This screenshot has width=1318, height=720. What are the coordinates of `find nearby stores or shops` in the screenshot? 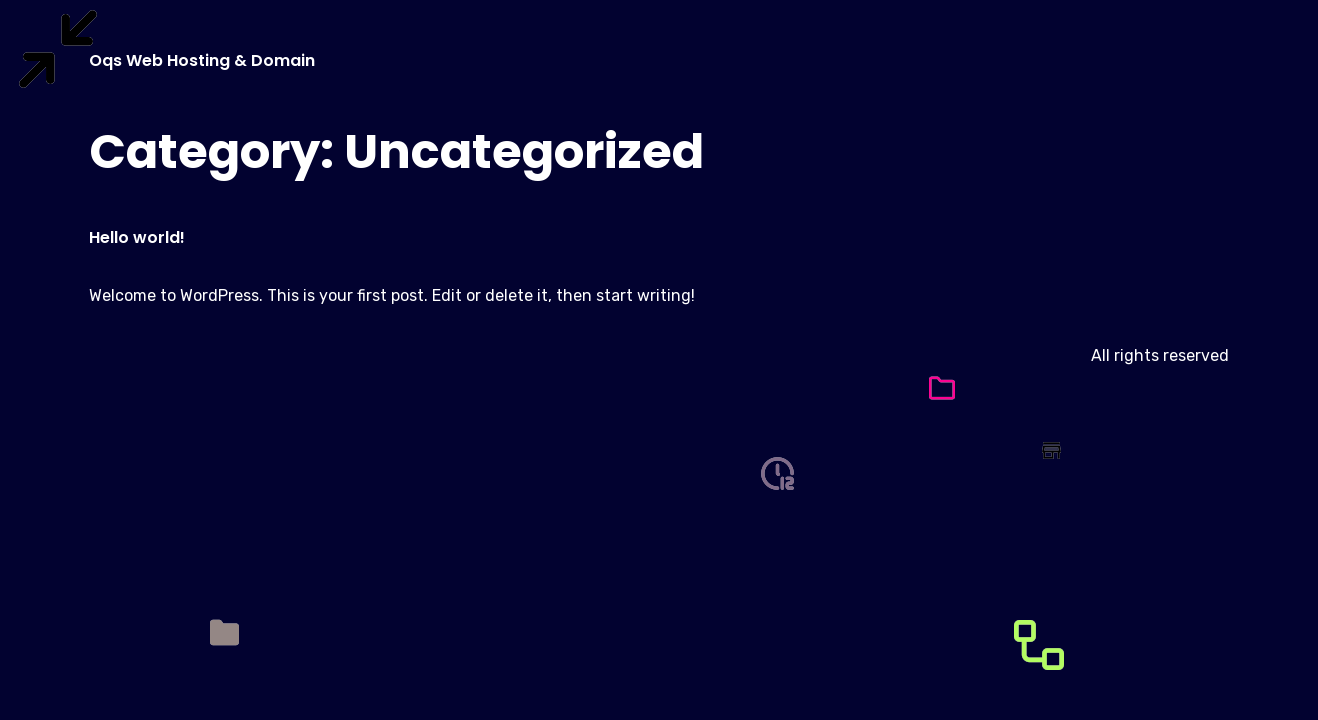 It's located at (1051, 450).